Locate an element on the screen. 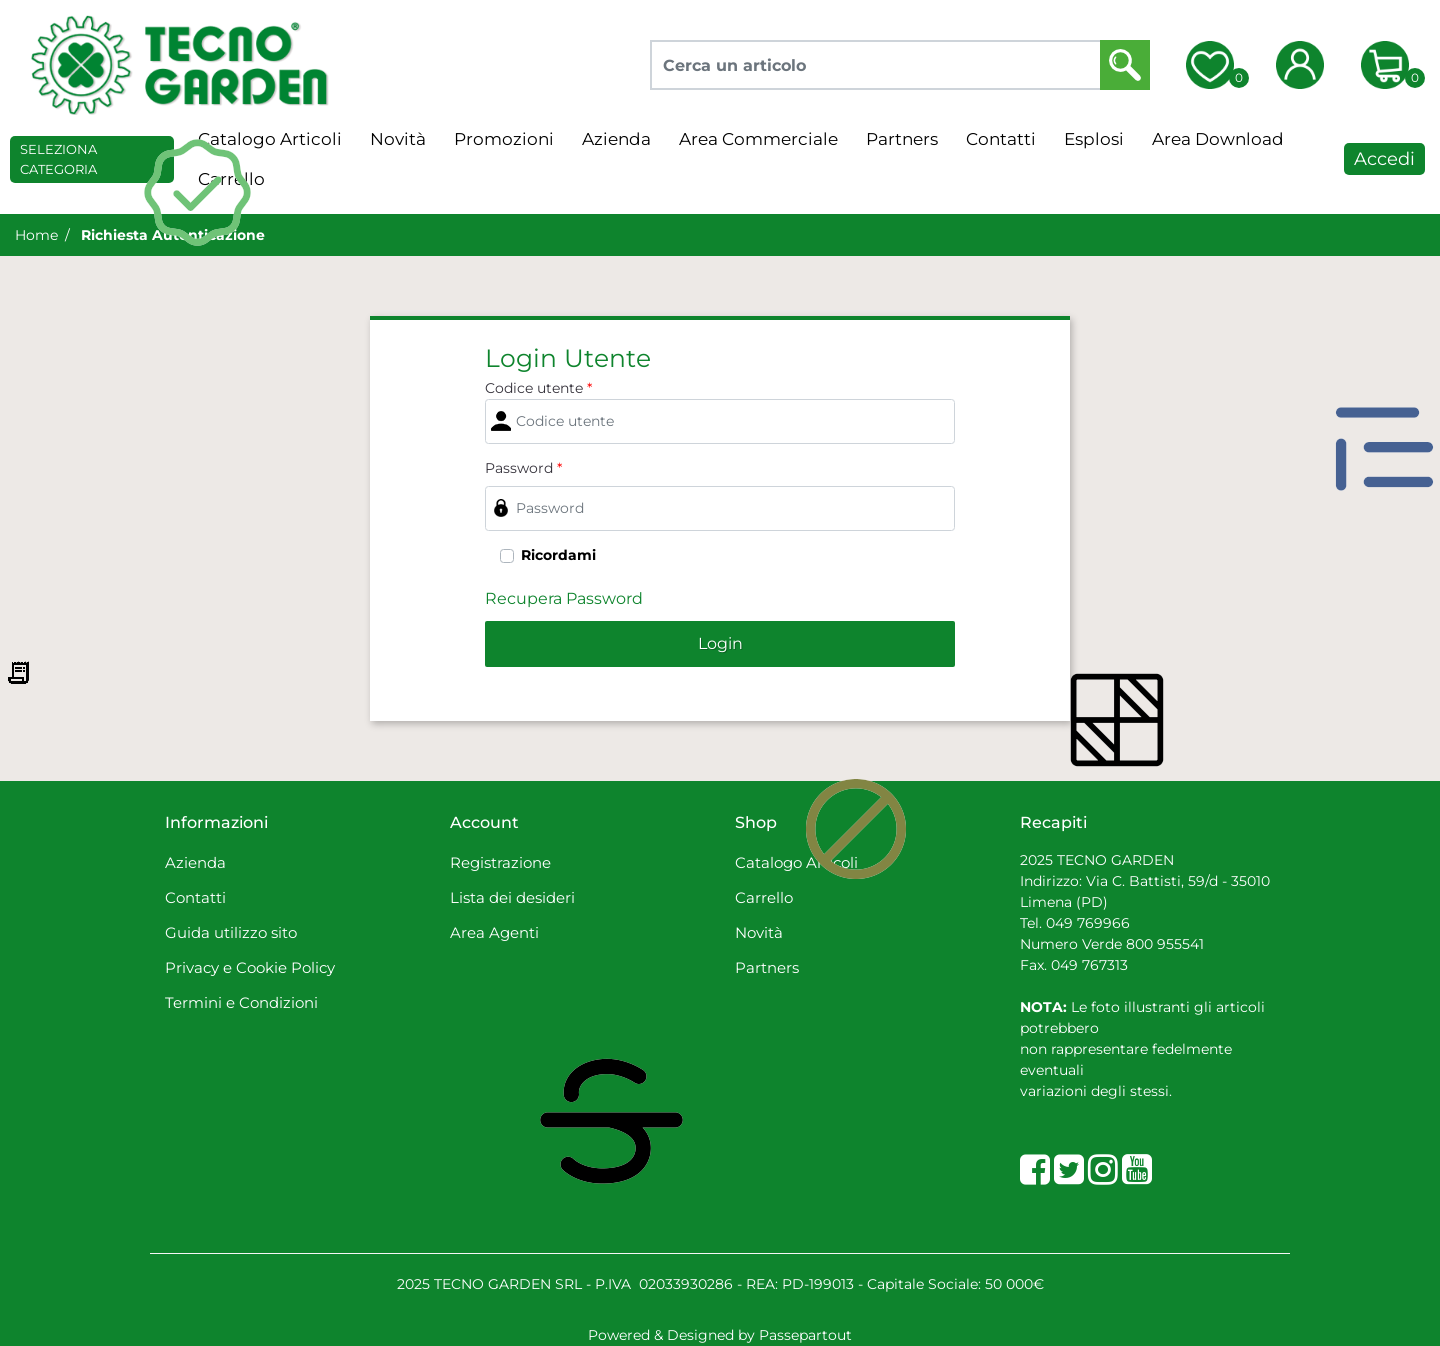 The height and width of the screenshot is (1346, 1440). indicates a blocked or prohibited action is located at coordinates (856, 829).